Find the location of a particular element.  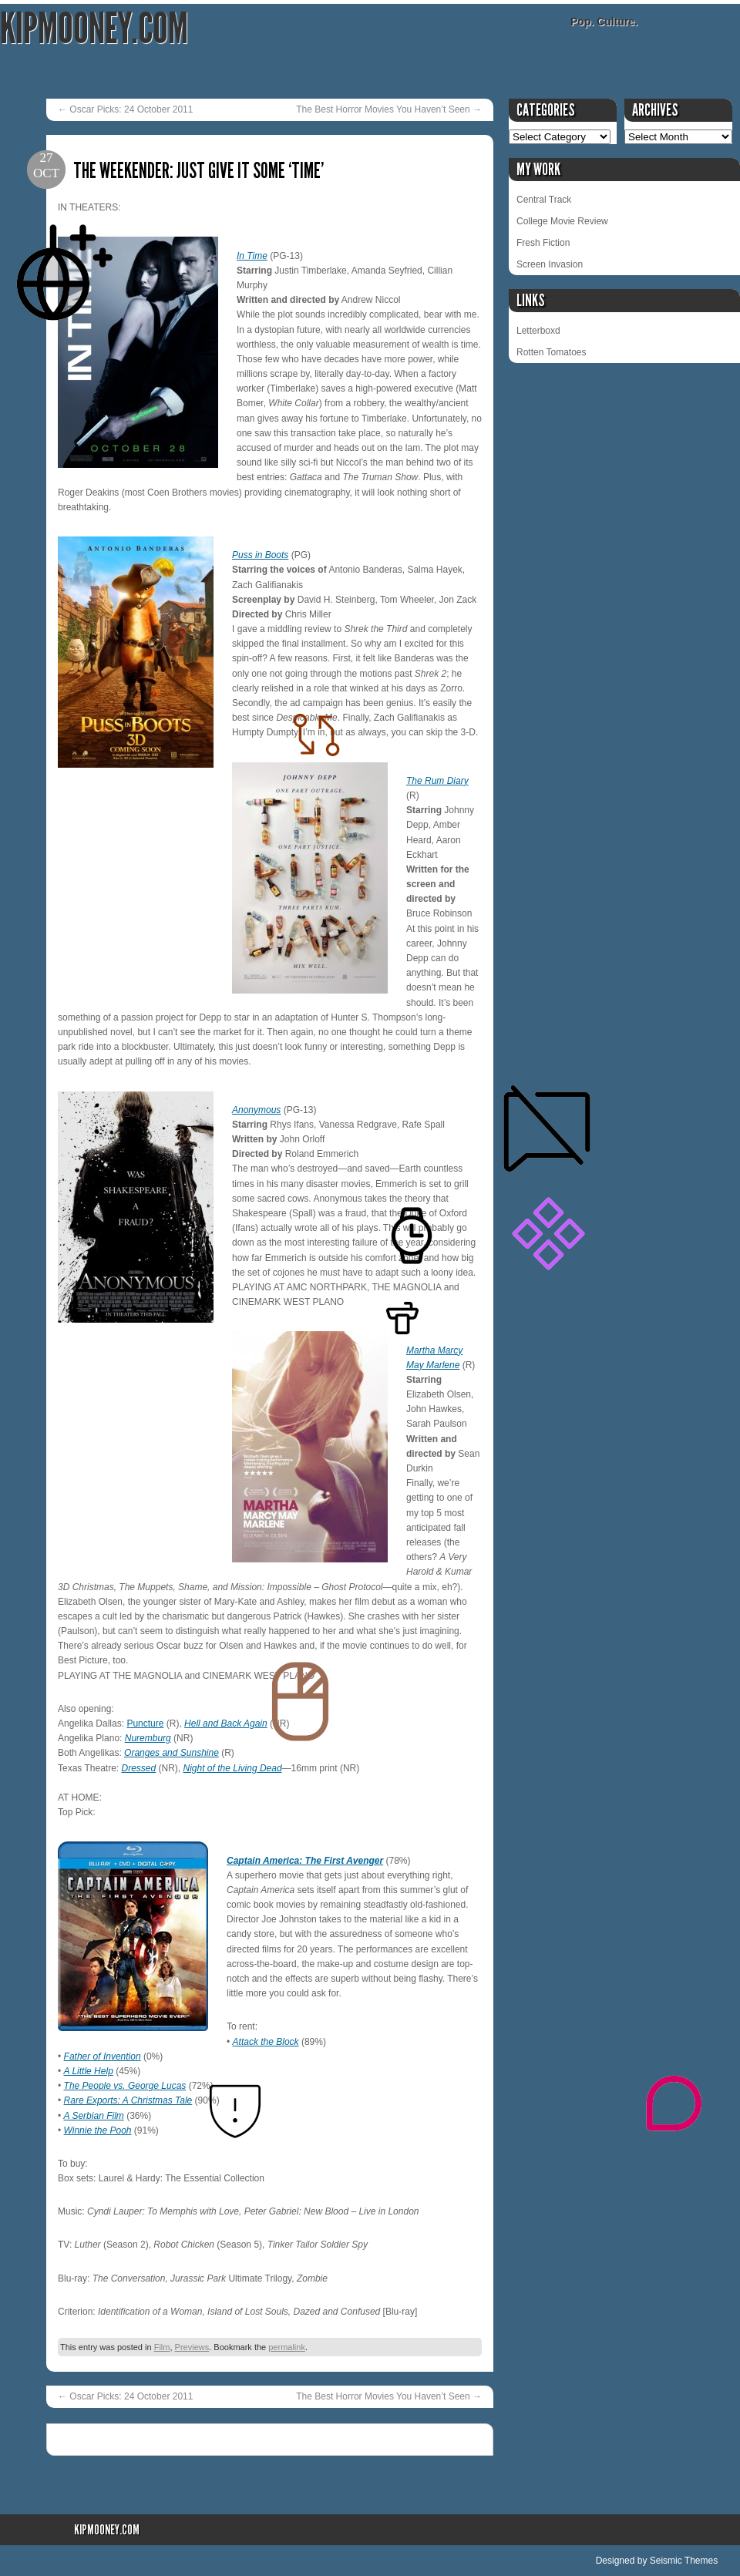

security warning or alert detected is located at coordinates (235, 2108).